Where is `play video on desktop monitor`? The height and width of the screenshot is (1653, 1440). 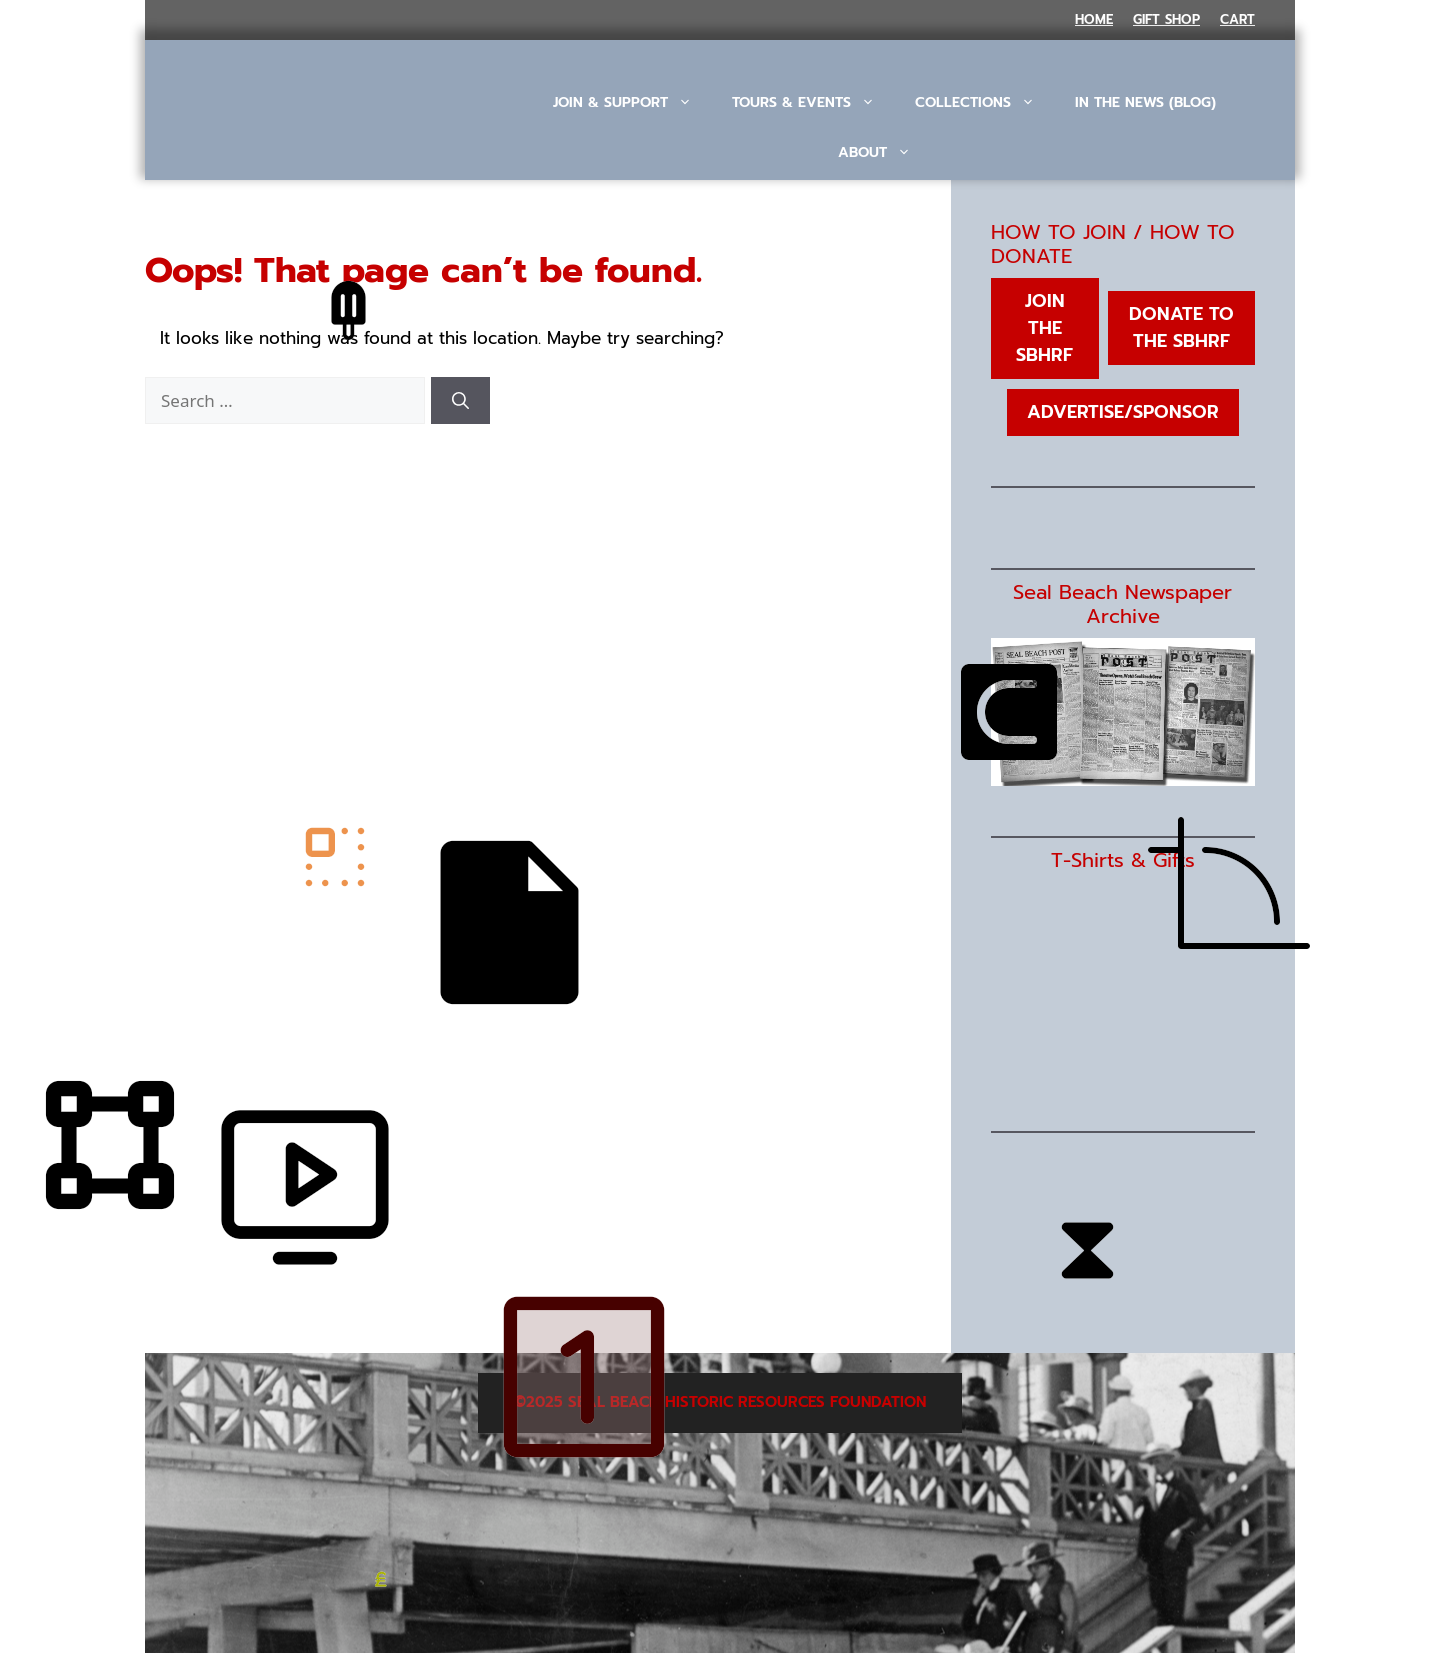
play video on desktop monitor is located at coordinates (305, 1181).